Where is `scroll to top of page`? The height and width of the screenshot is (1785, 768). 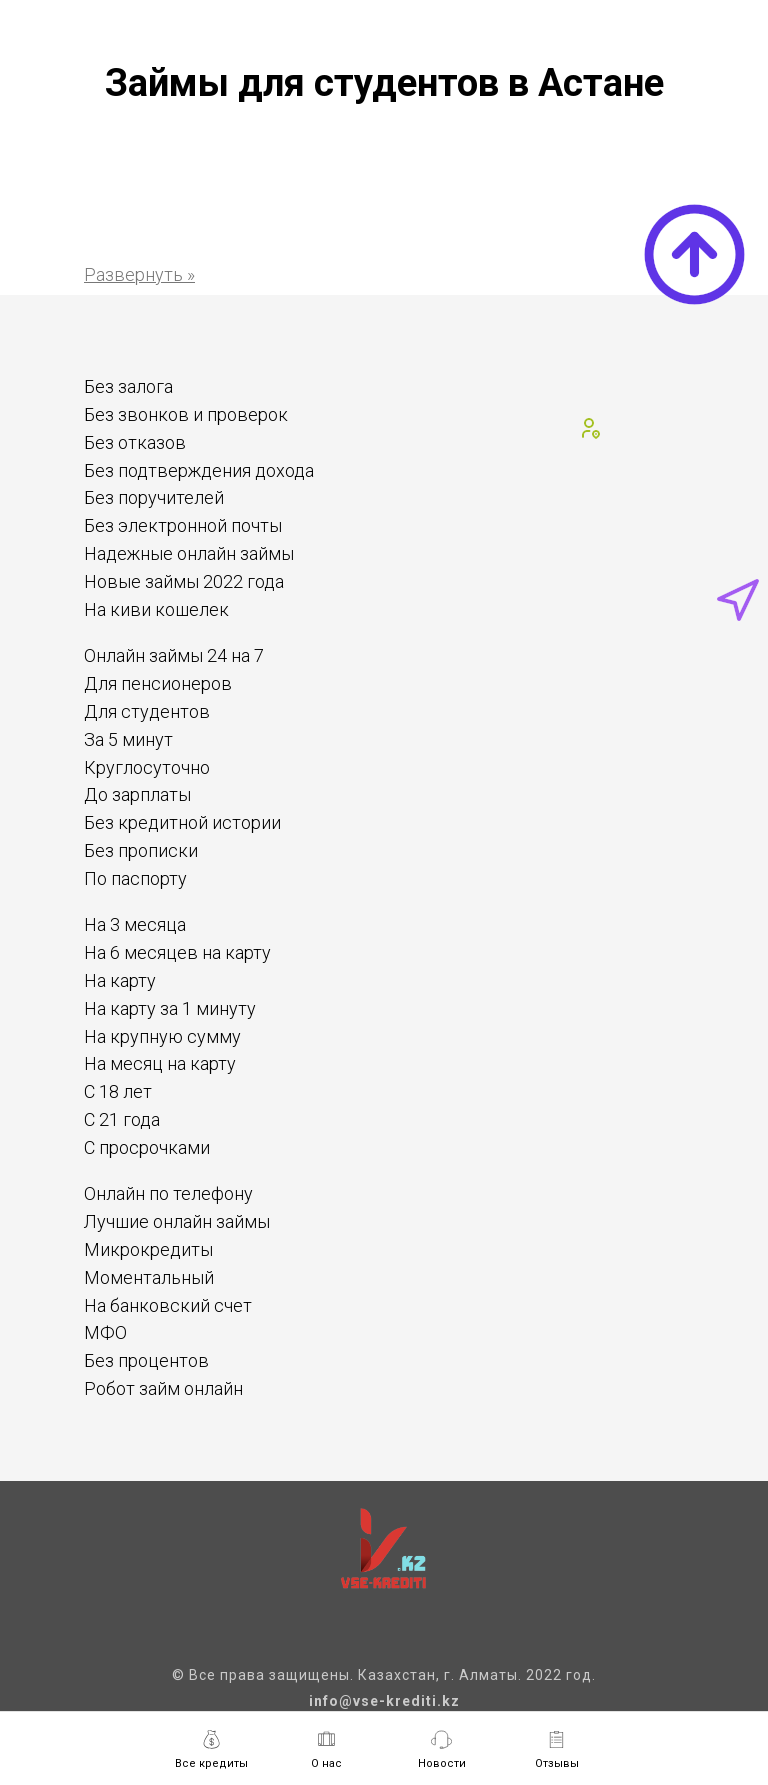 scroll to top of page is located at coordinates (694, 254).